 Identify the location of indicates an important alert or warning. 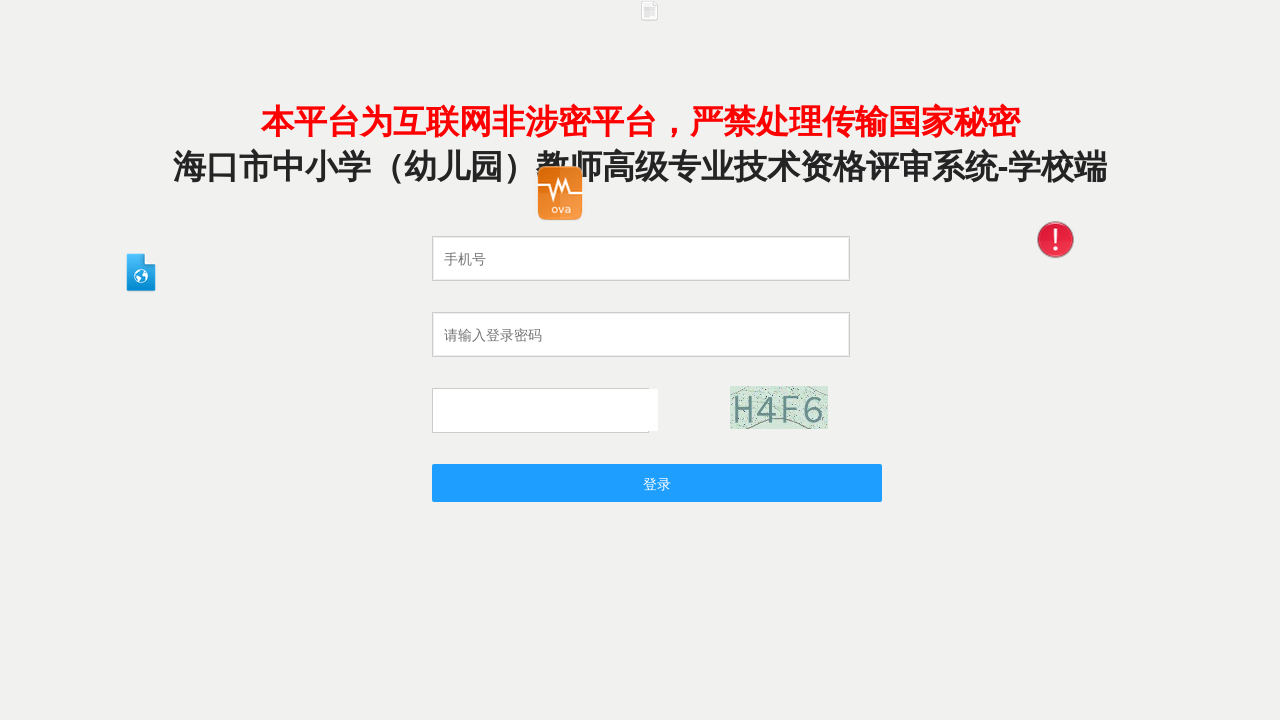
(1055, 239).